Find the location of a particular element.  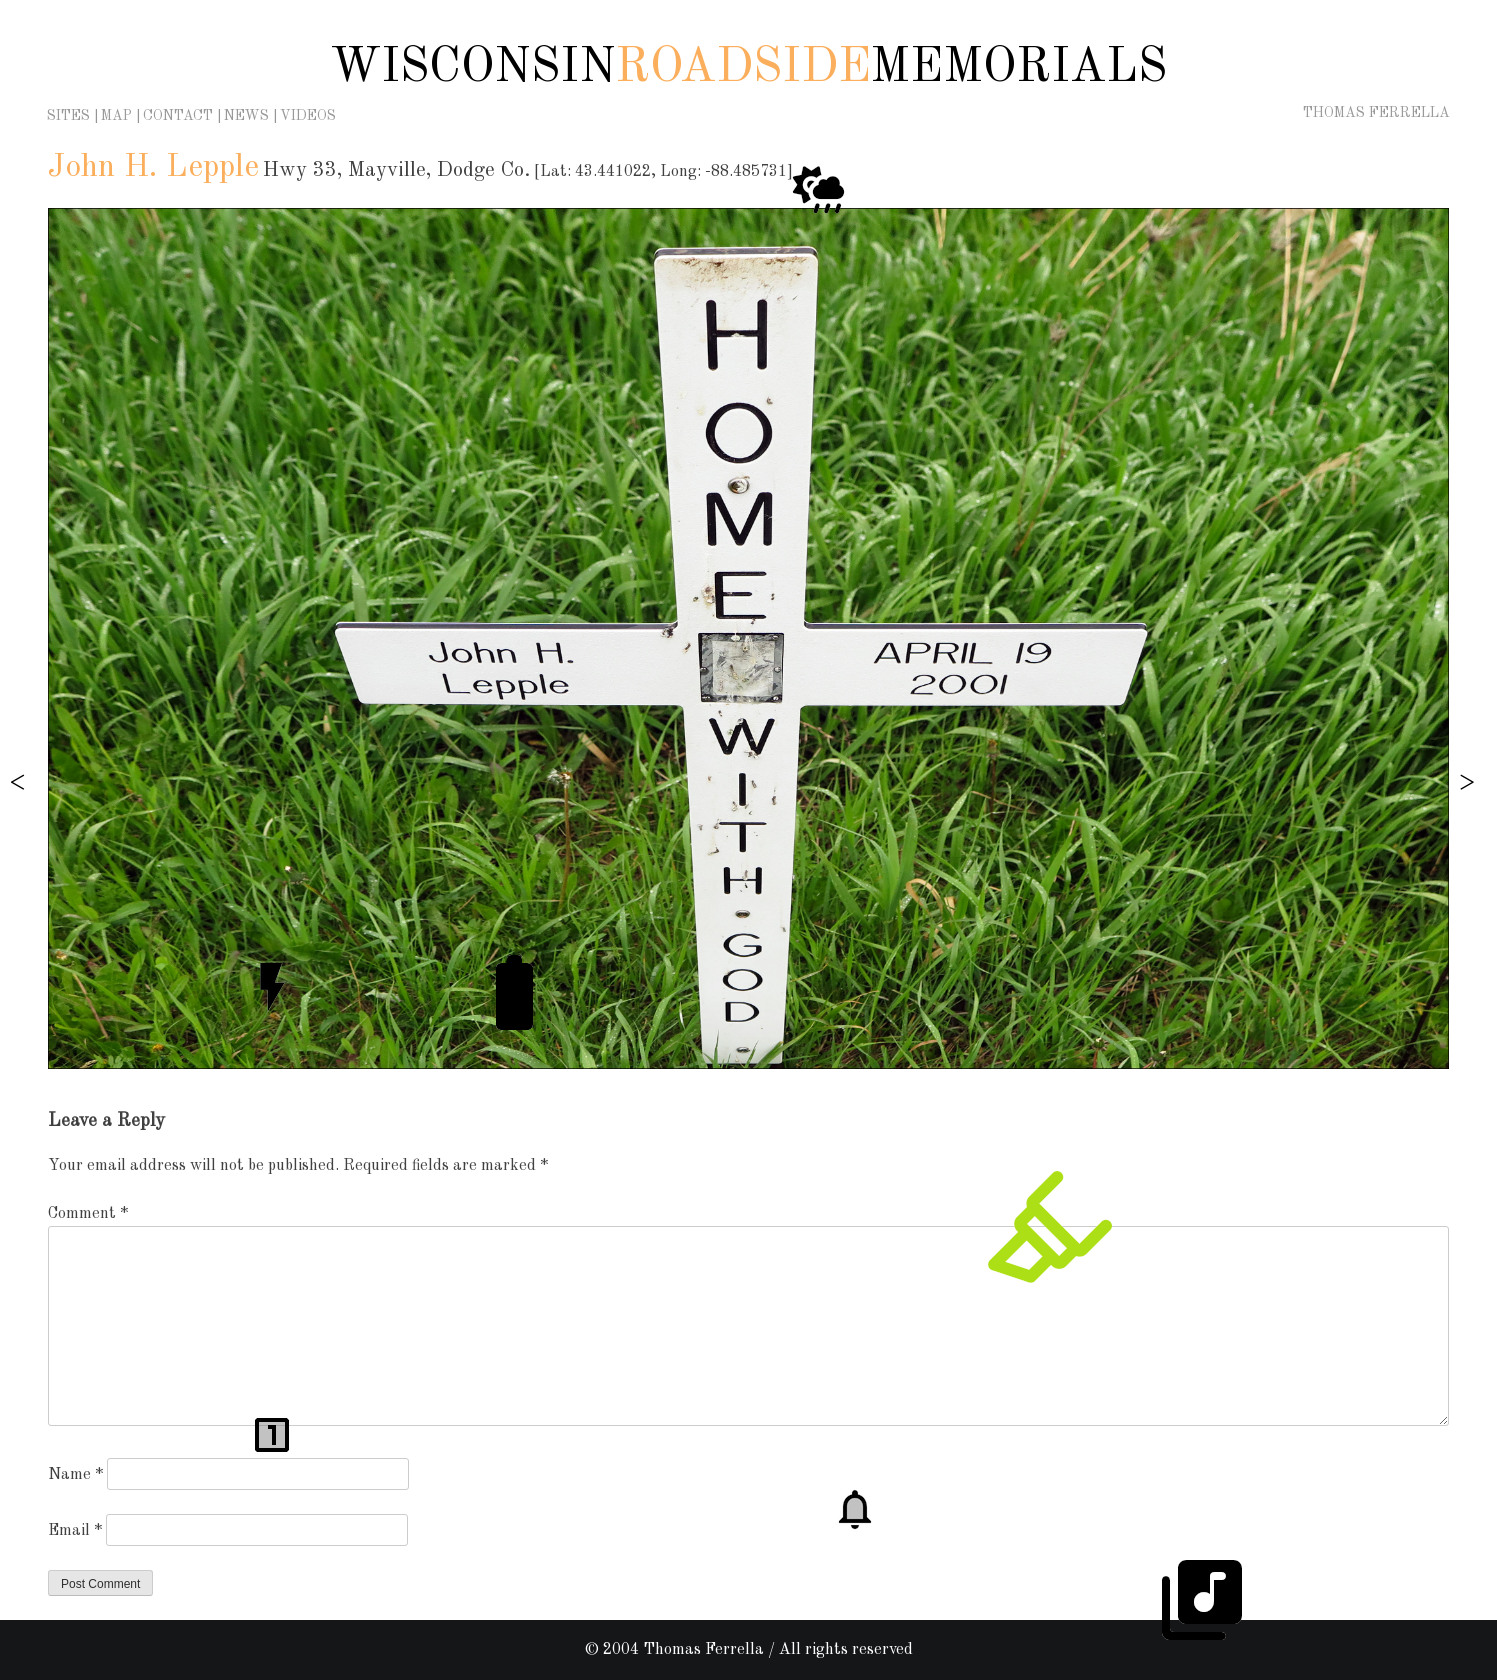

highlight or mark selected text is located at coordinates (1047, 1232).